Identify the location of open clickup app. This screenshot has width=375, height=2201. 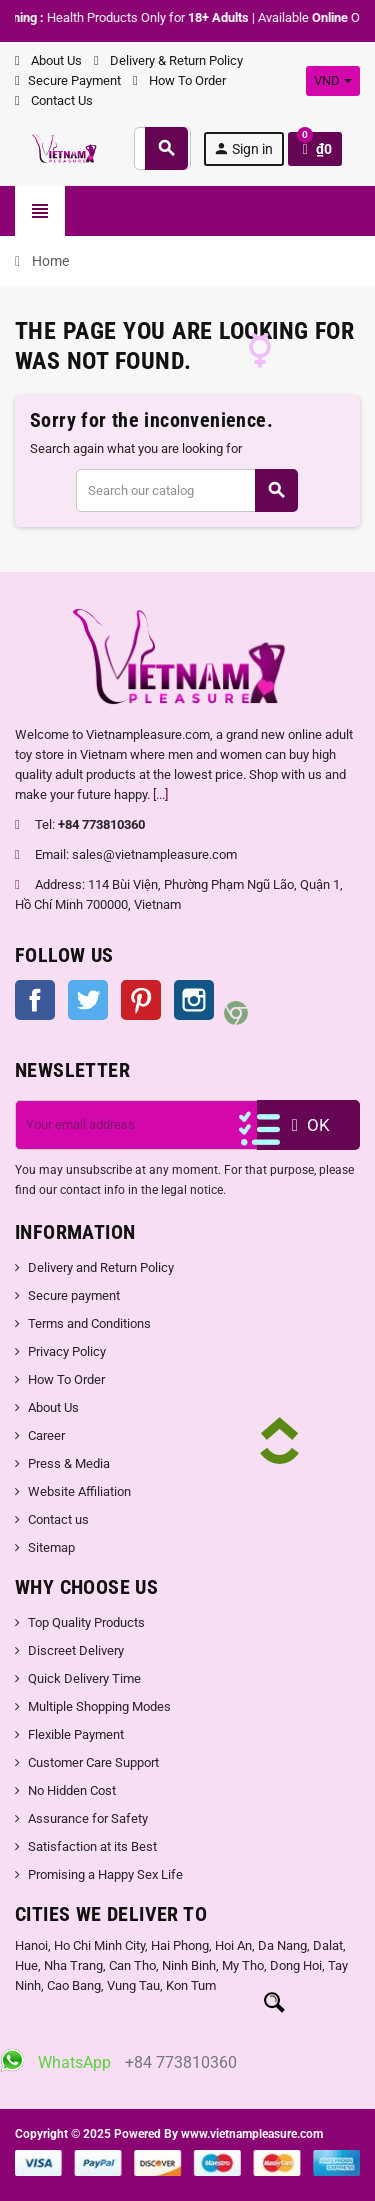
(279, 1440).